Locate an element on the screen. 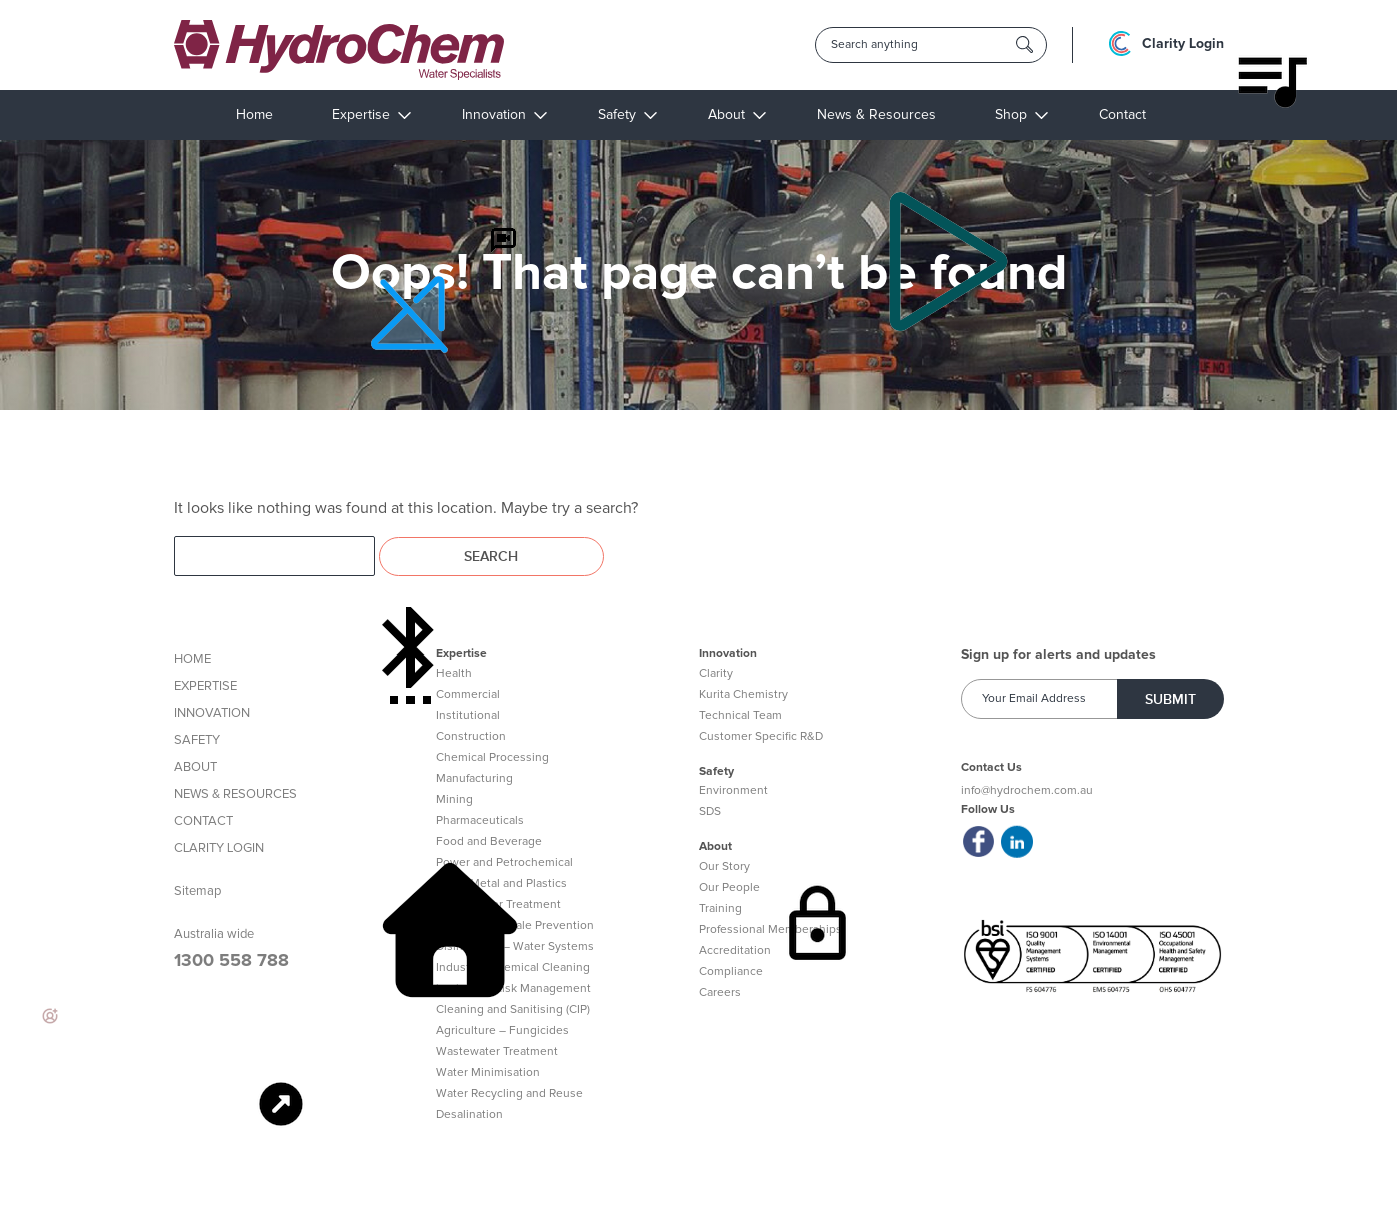 This screenshot has height=1212, width=1397. play media or video content is located at coordinates (932, 261).